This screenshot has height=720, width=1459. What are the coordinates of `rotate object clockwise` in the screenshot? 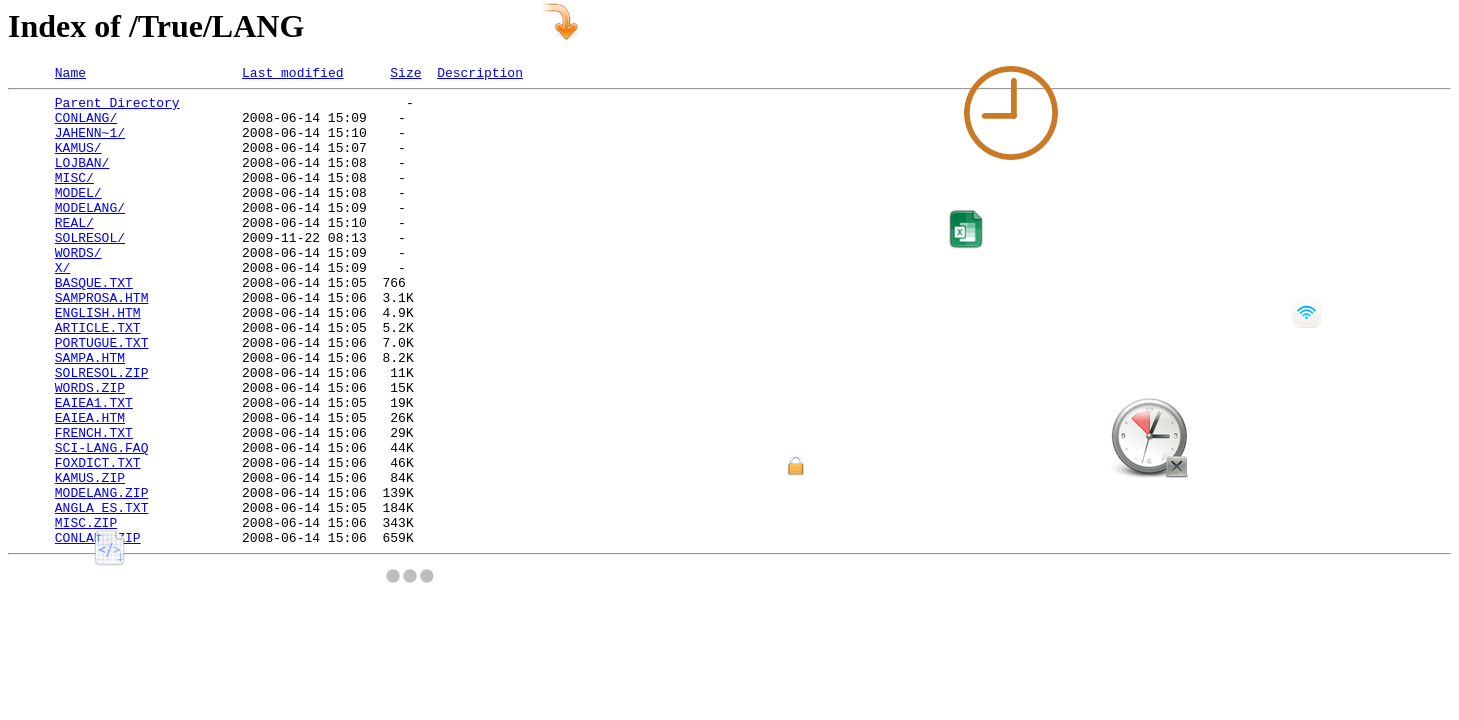 It's located at (561, 23).